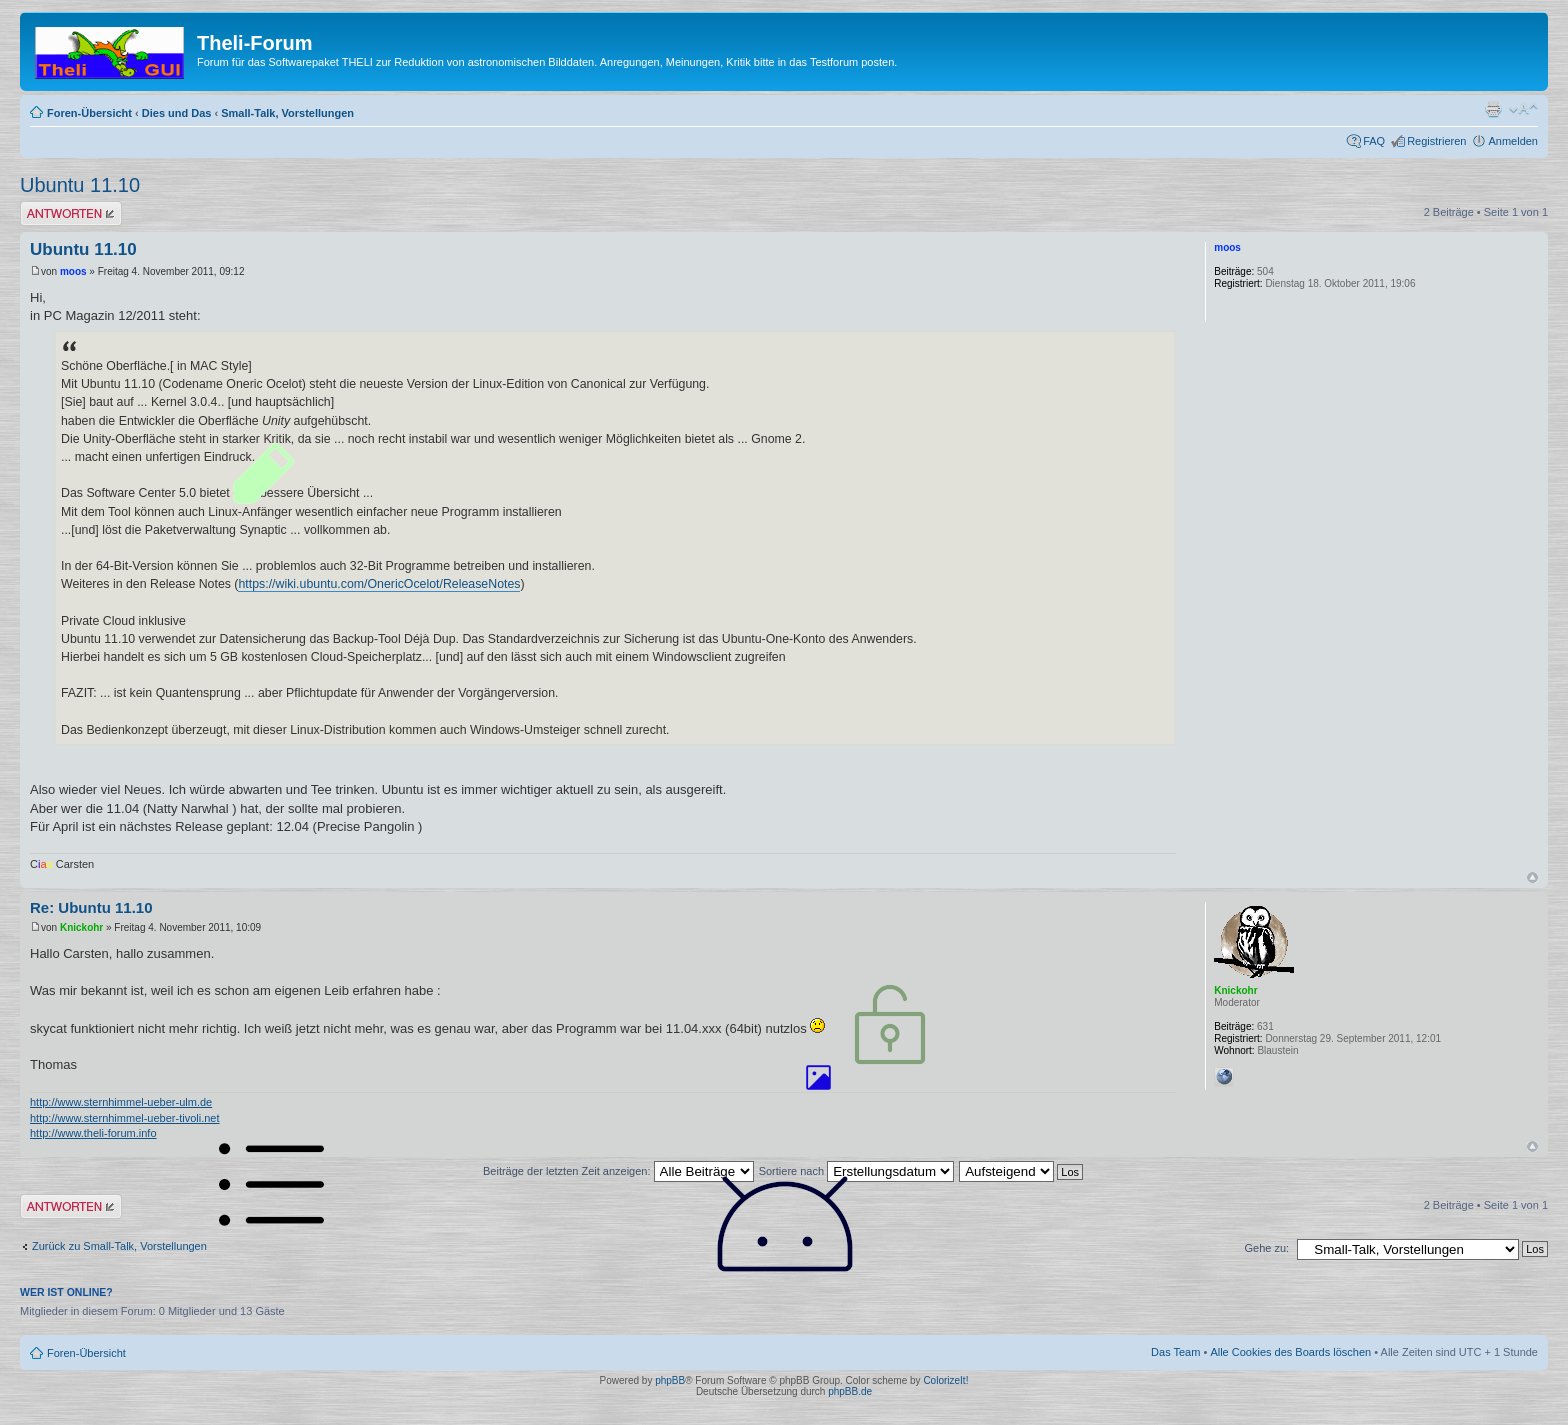  Describe the element at coordinates (271, 1184) in the screenshot. I see `view items in a bulleted list format` at that location.